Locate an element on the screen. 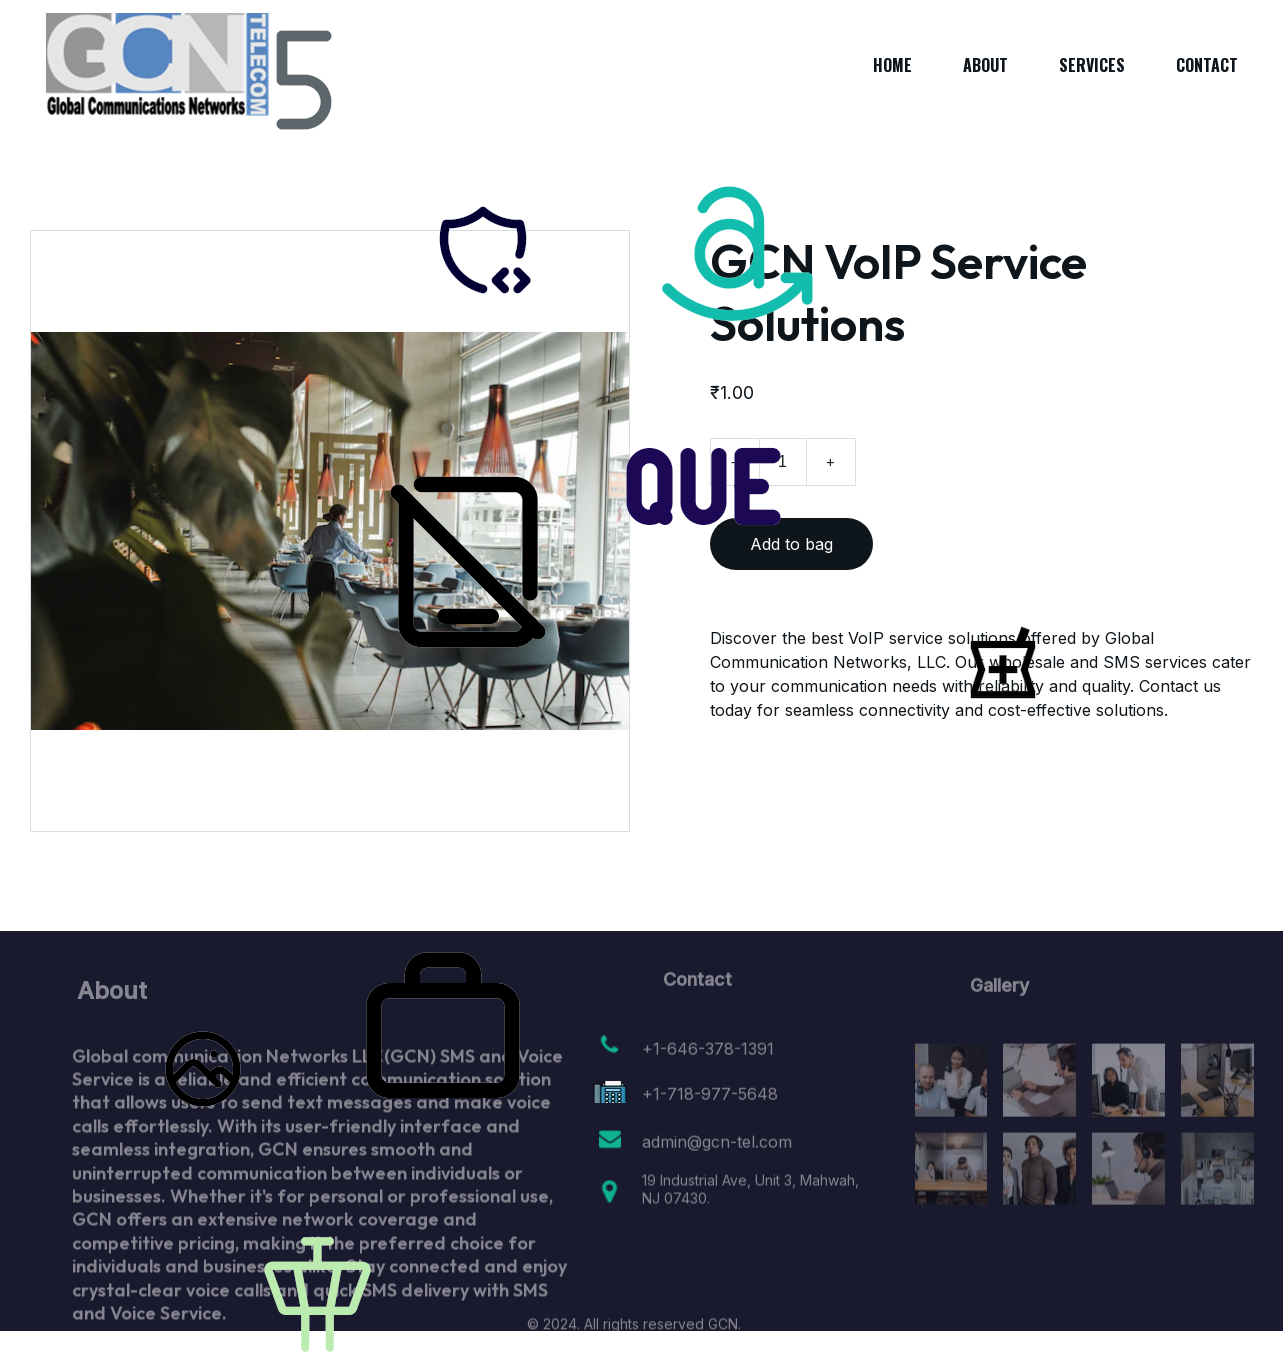 The width and height of the screenshot is (1283, 1360). view photo gallery is located at coordinates (203, 1069).